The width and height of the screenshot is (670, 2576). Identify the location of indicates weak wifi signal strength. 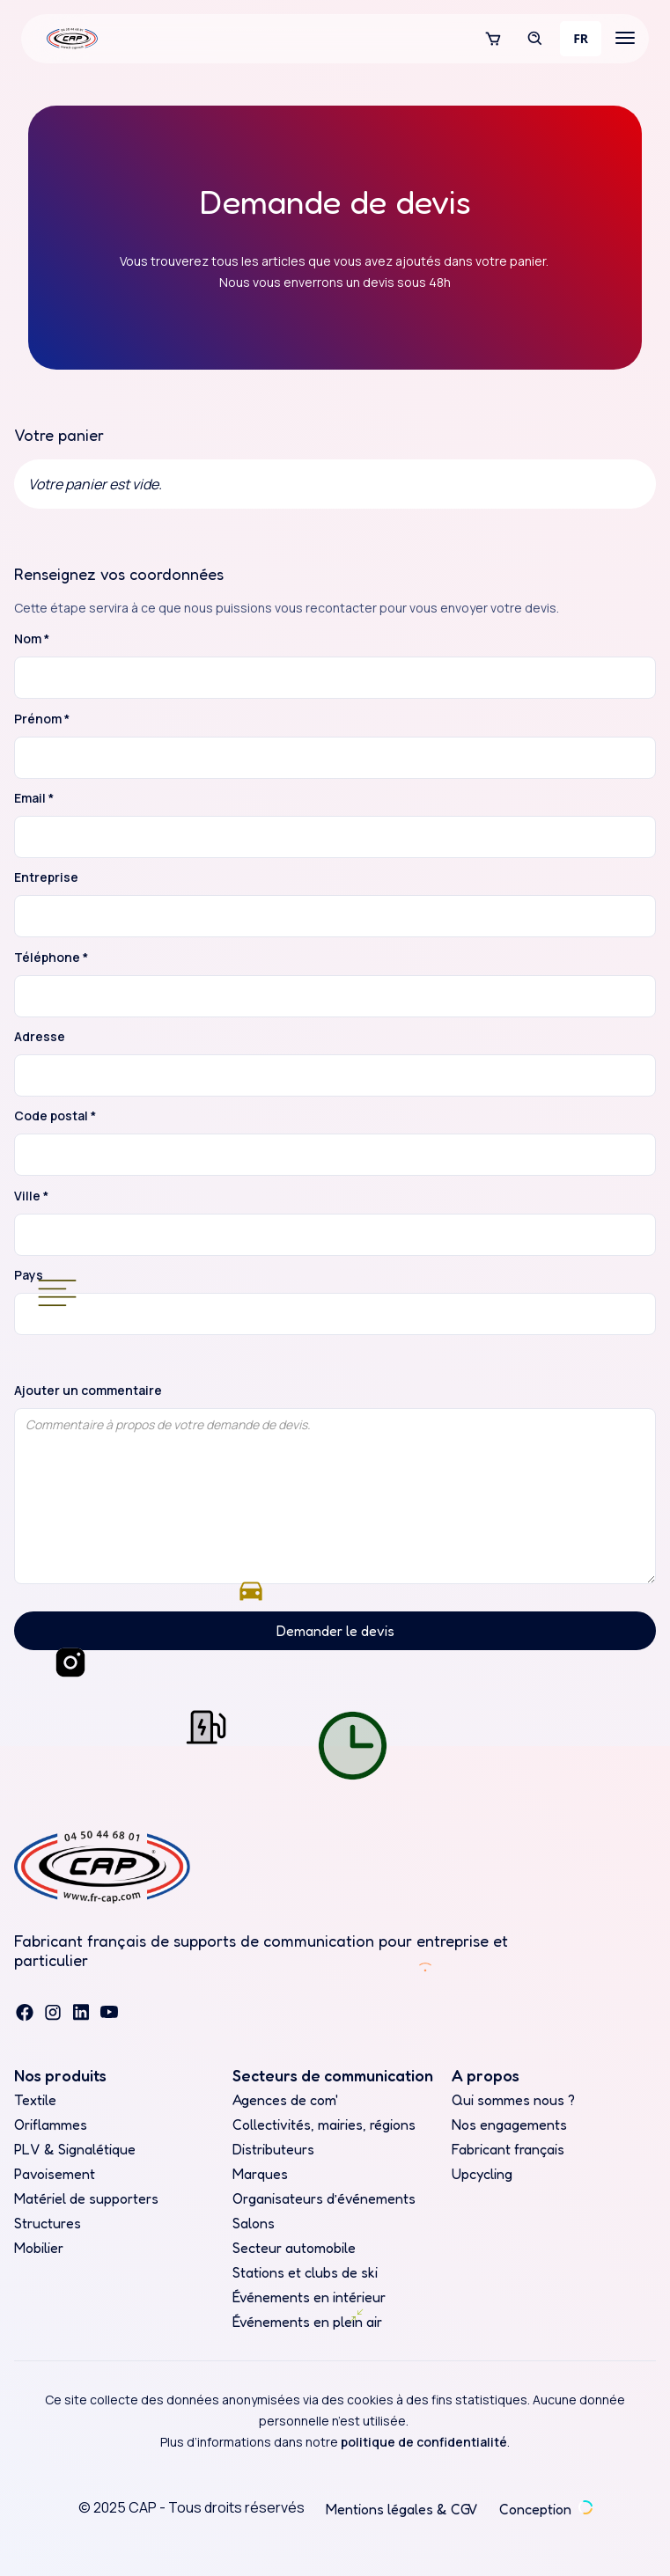
(425, 1960).